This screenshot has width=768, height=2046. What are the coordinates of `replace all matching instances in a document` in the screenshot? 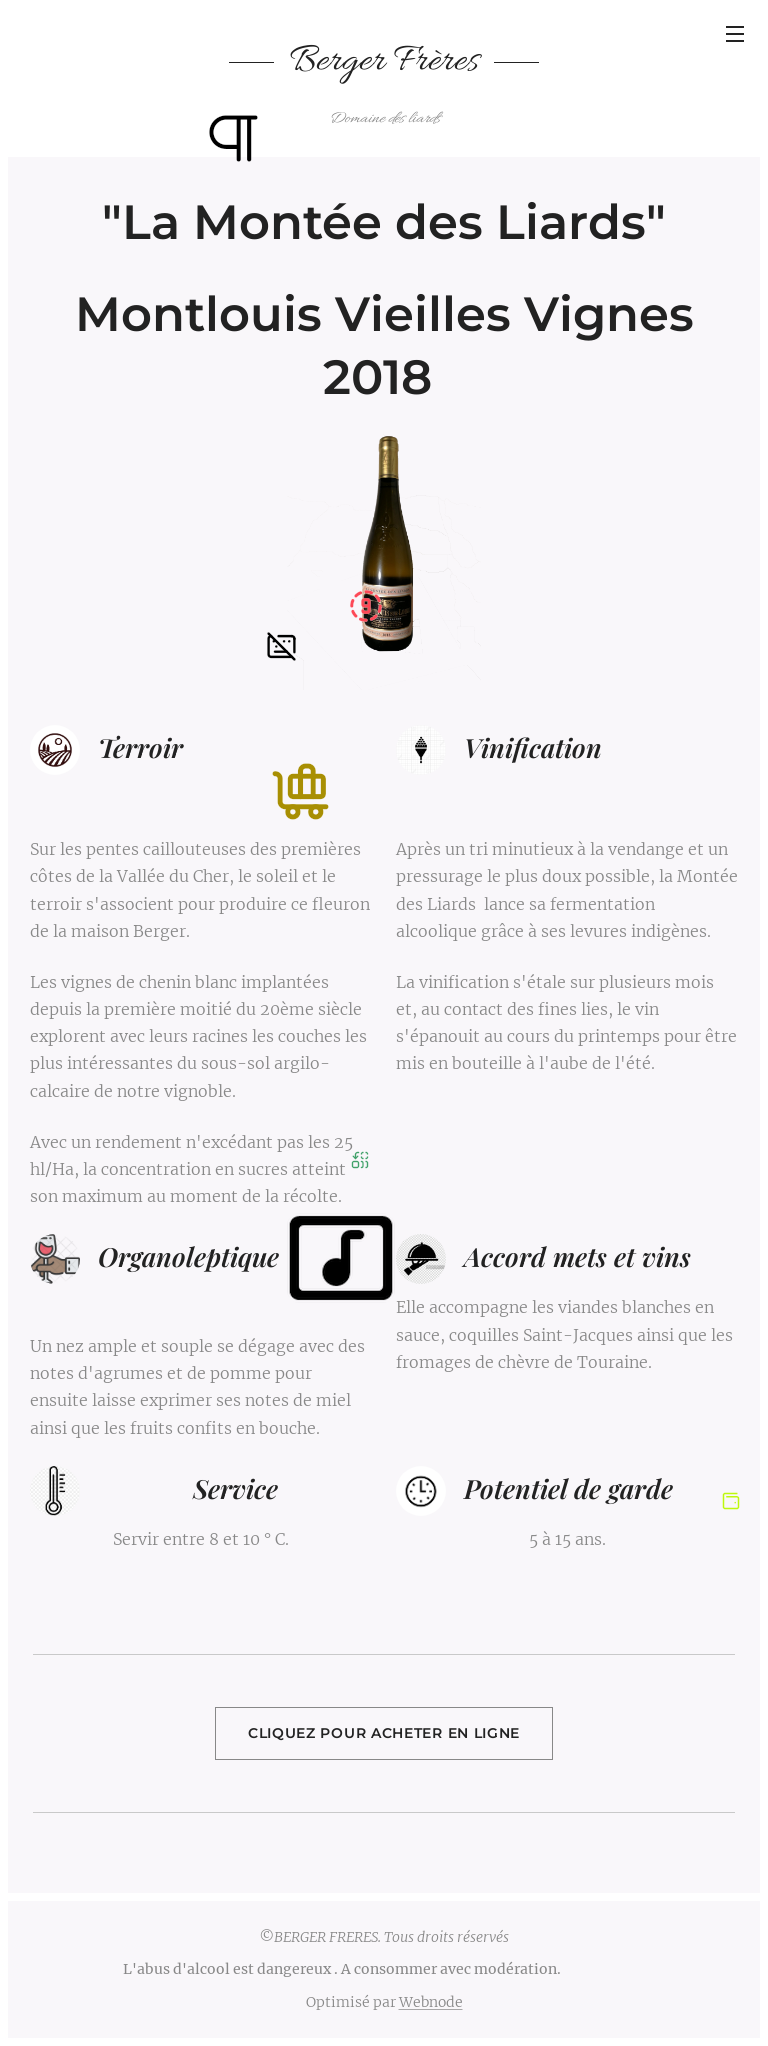 It's located at (360, 1160).